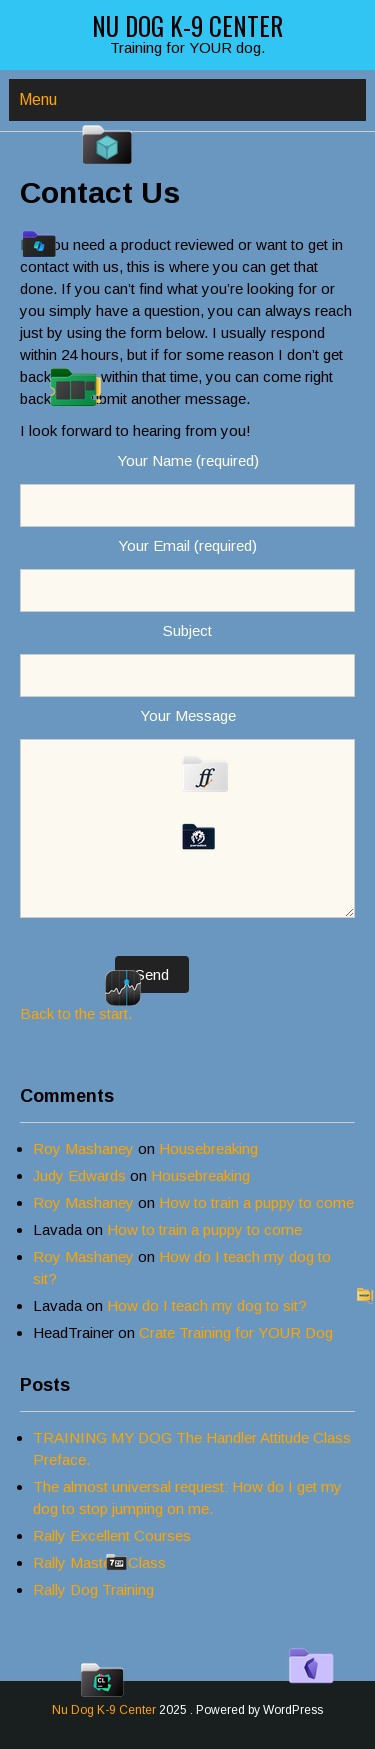 The image size is (375, 1749). Describe the element at coordinates (74, 388) in the screenshot. I see `folder containing NVMe SSD storage files` at that location.